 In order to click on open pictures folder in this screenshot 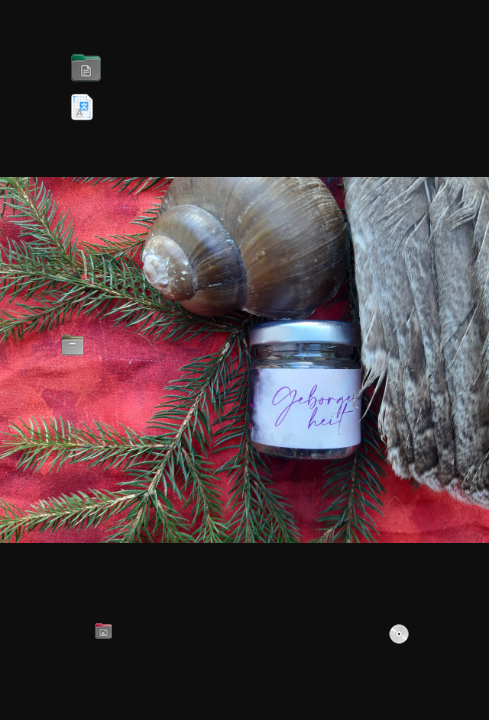, I will do `click(103, 630)`.